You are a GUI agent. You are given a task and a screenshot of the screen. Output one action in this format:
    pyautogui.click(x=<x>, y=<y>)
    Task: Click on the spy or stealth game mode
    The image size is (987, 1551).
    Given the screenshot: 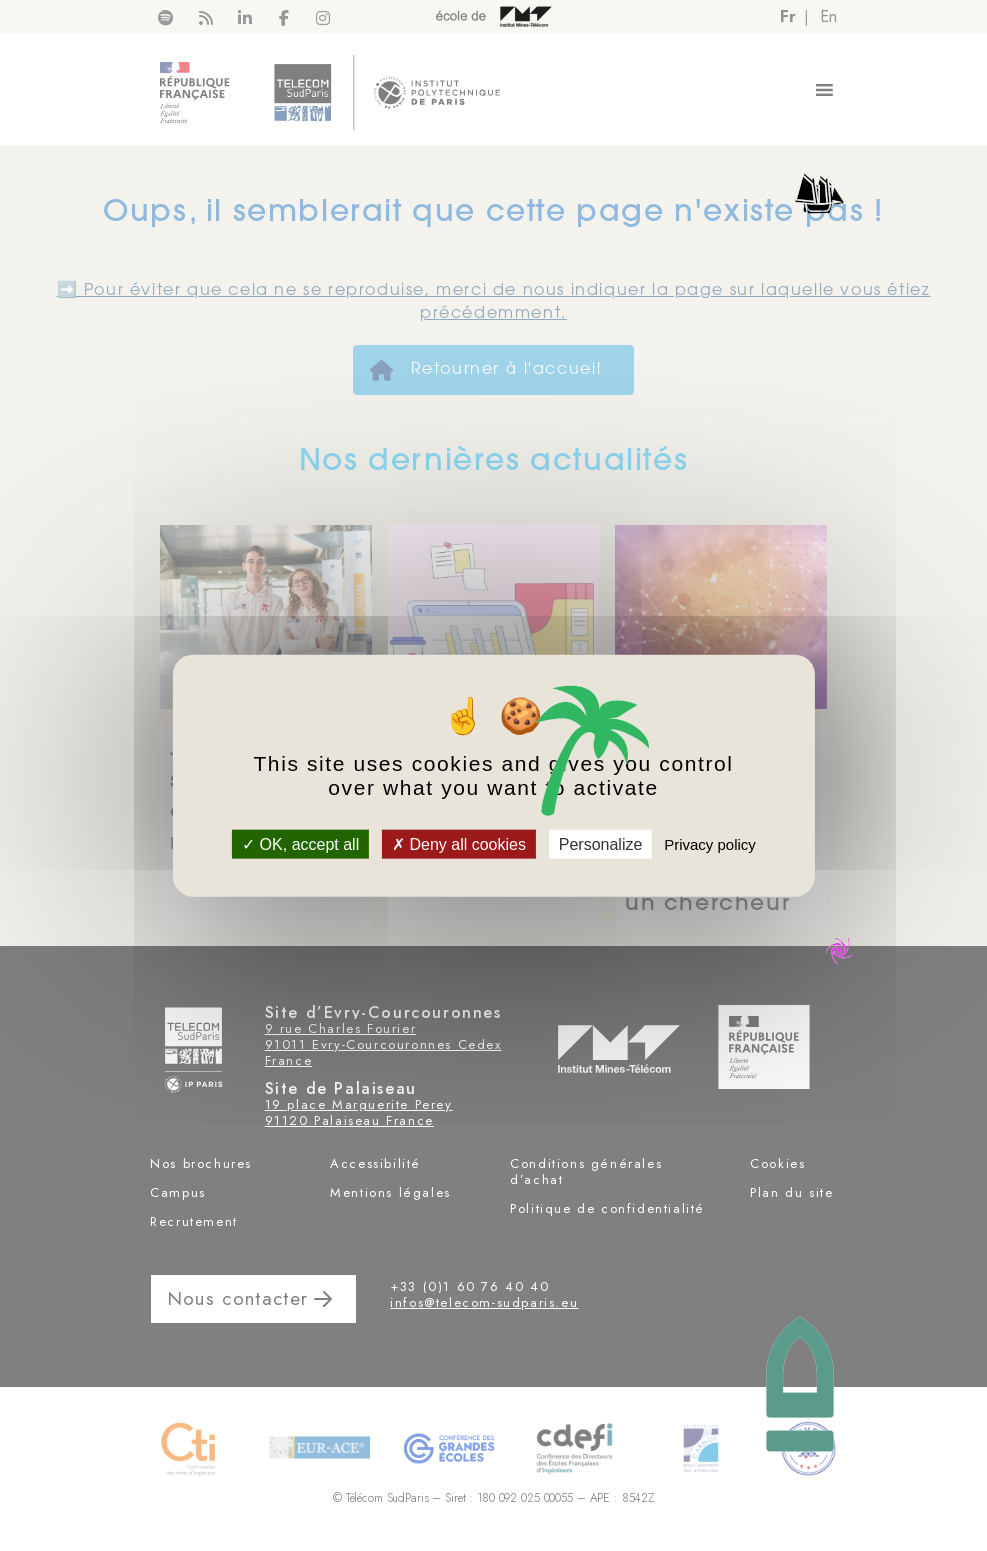 What is the action you would take?
    pyautogui.click(x=839, y=951)
    